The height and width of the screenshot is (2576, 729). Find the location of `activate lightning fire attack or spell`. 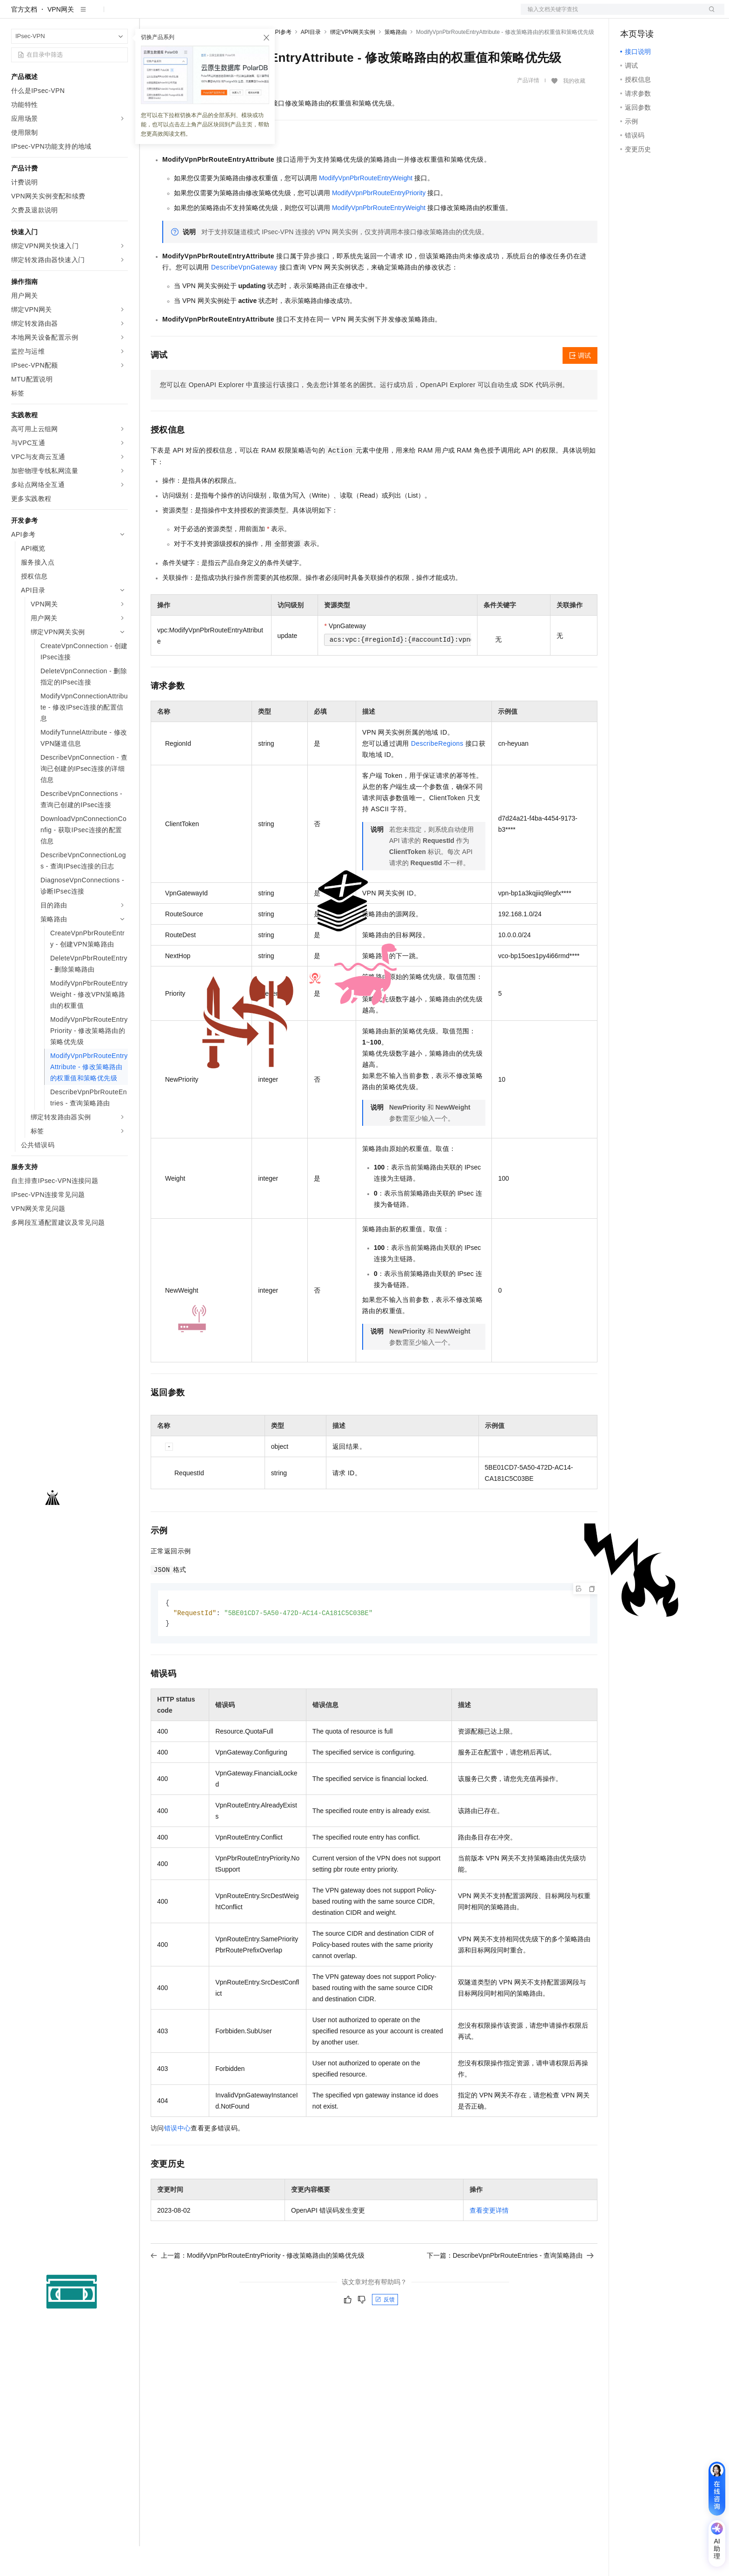

activate lightning fire attack or spell is located at coordinates (631, 1571).